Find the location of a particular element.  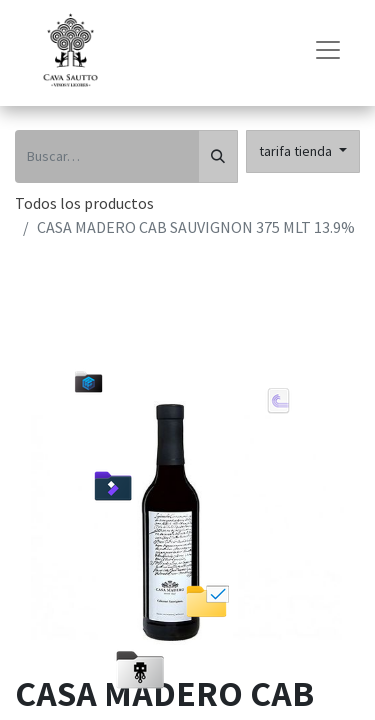

folder containing USB security testing tools is located at coordinates (140, 671).